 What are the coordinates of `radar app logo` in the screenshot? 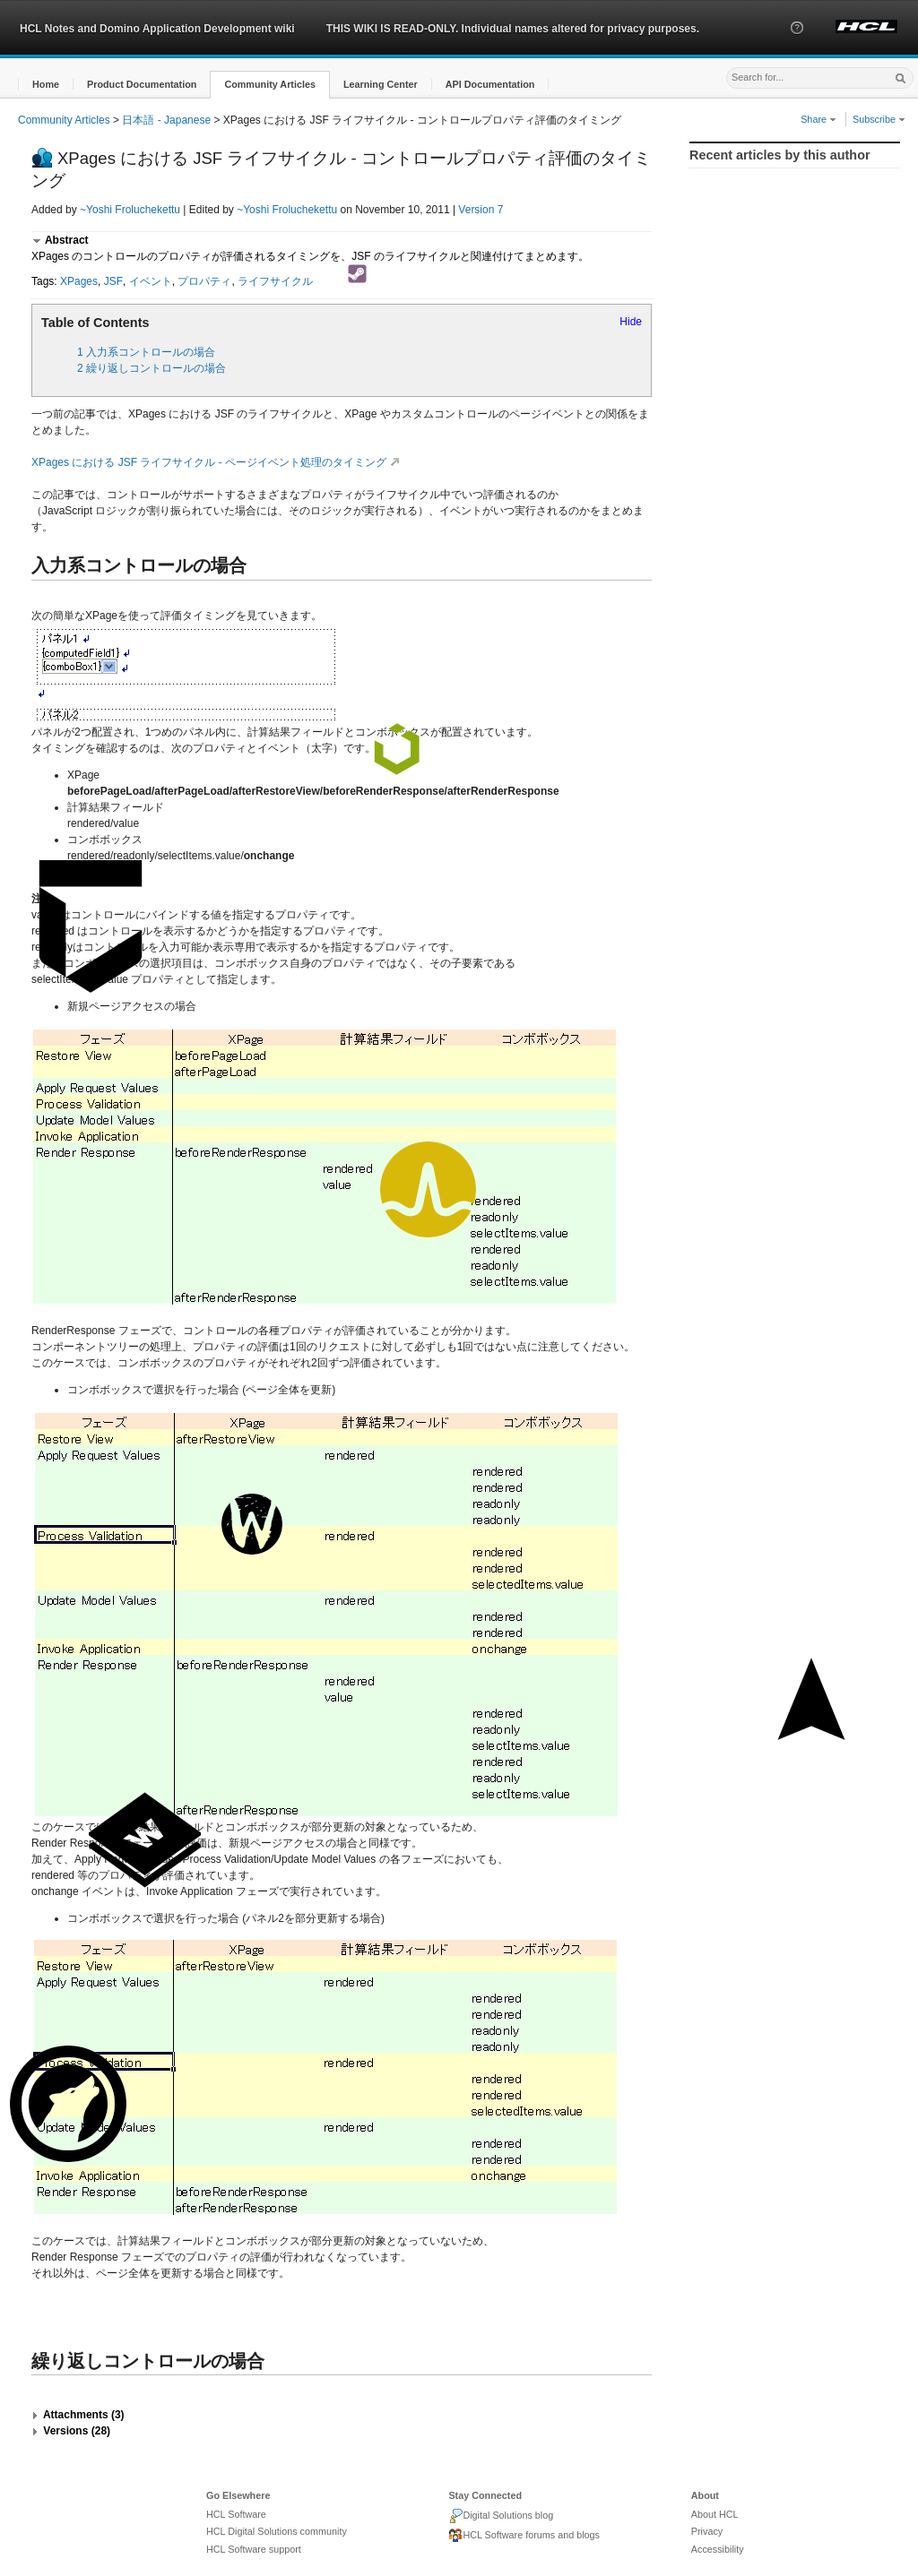 It's located at (811, 1699).